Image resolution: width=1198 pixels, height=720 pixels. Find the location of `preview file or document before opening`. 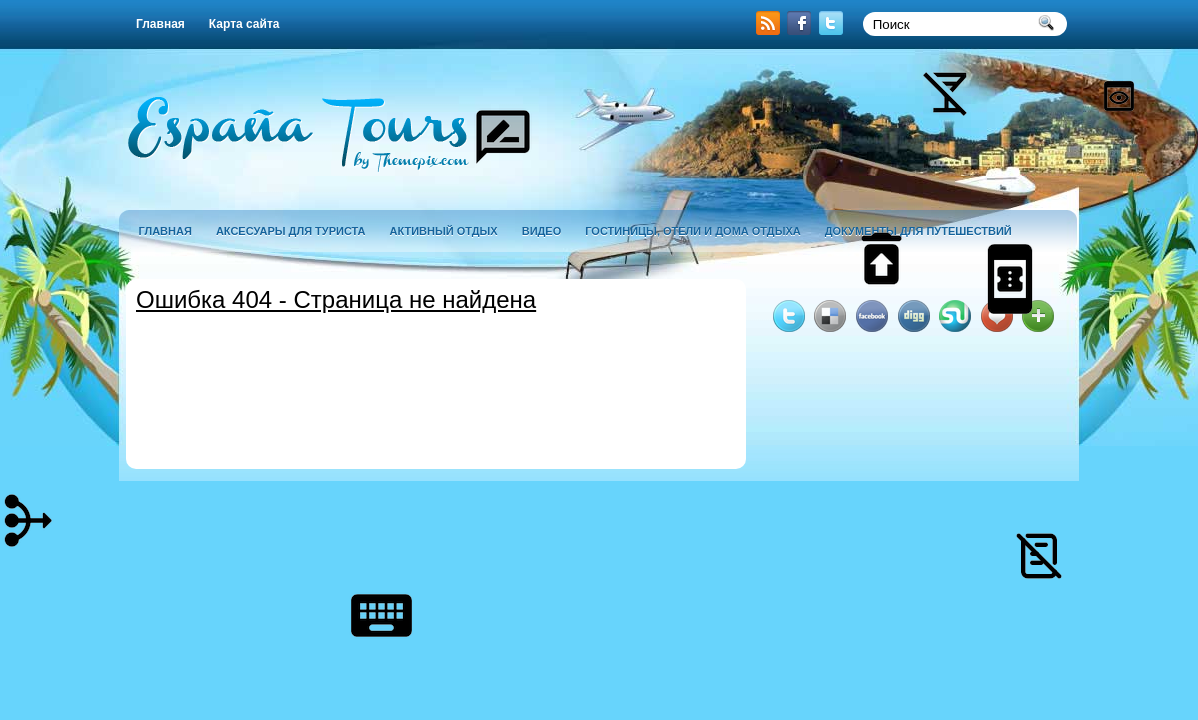

preview file or document before opening is located at coordinates (1119, 96).